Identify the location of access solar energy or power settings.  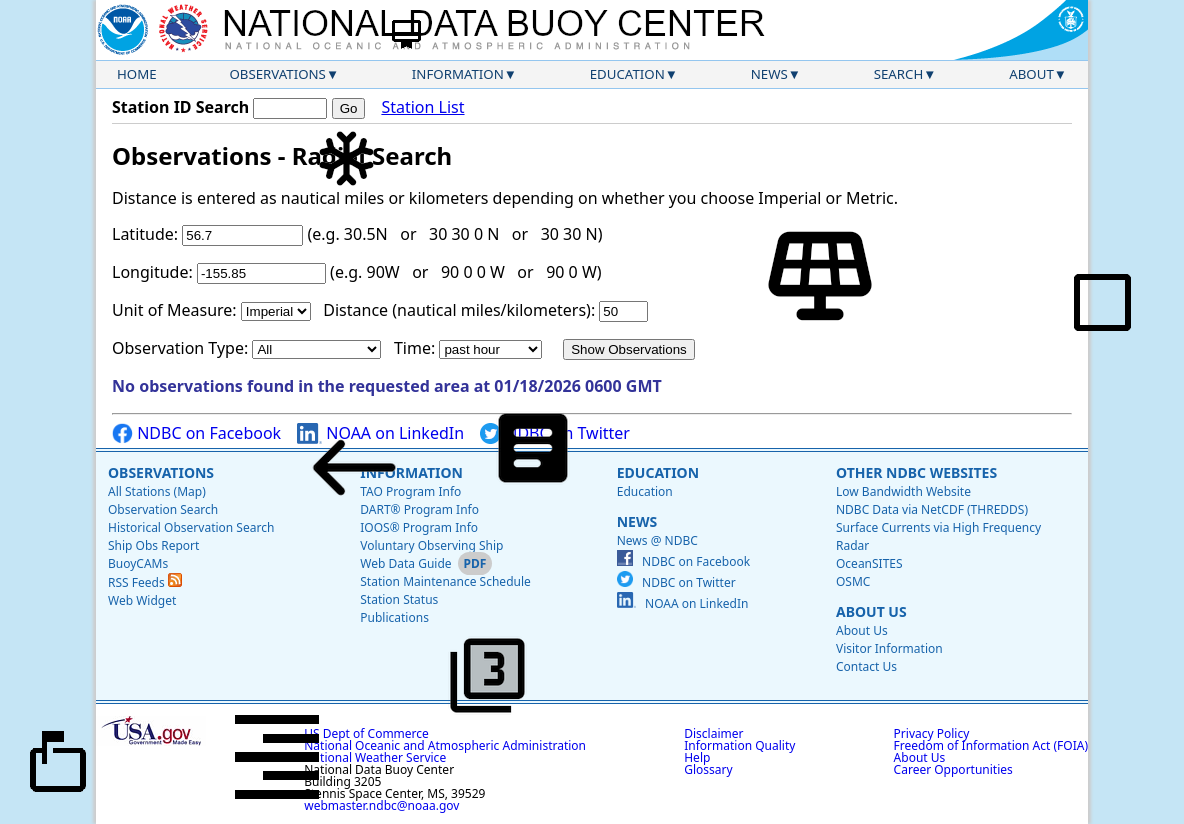
(820, 273).